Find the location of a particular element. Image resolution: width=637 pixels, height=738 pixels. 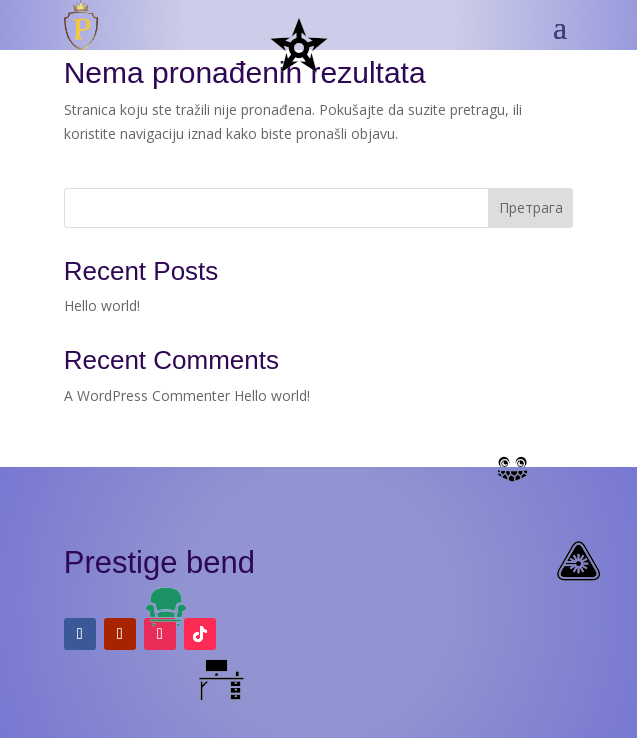

access workspace or office settings is located at coordinates (221, 675).